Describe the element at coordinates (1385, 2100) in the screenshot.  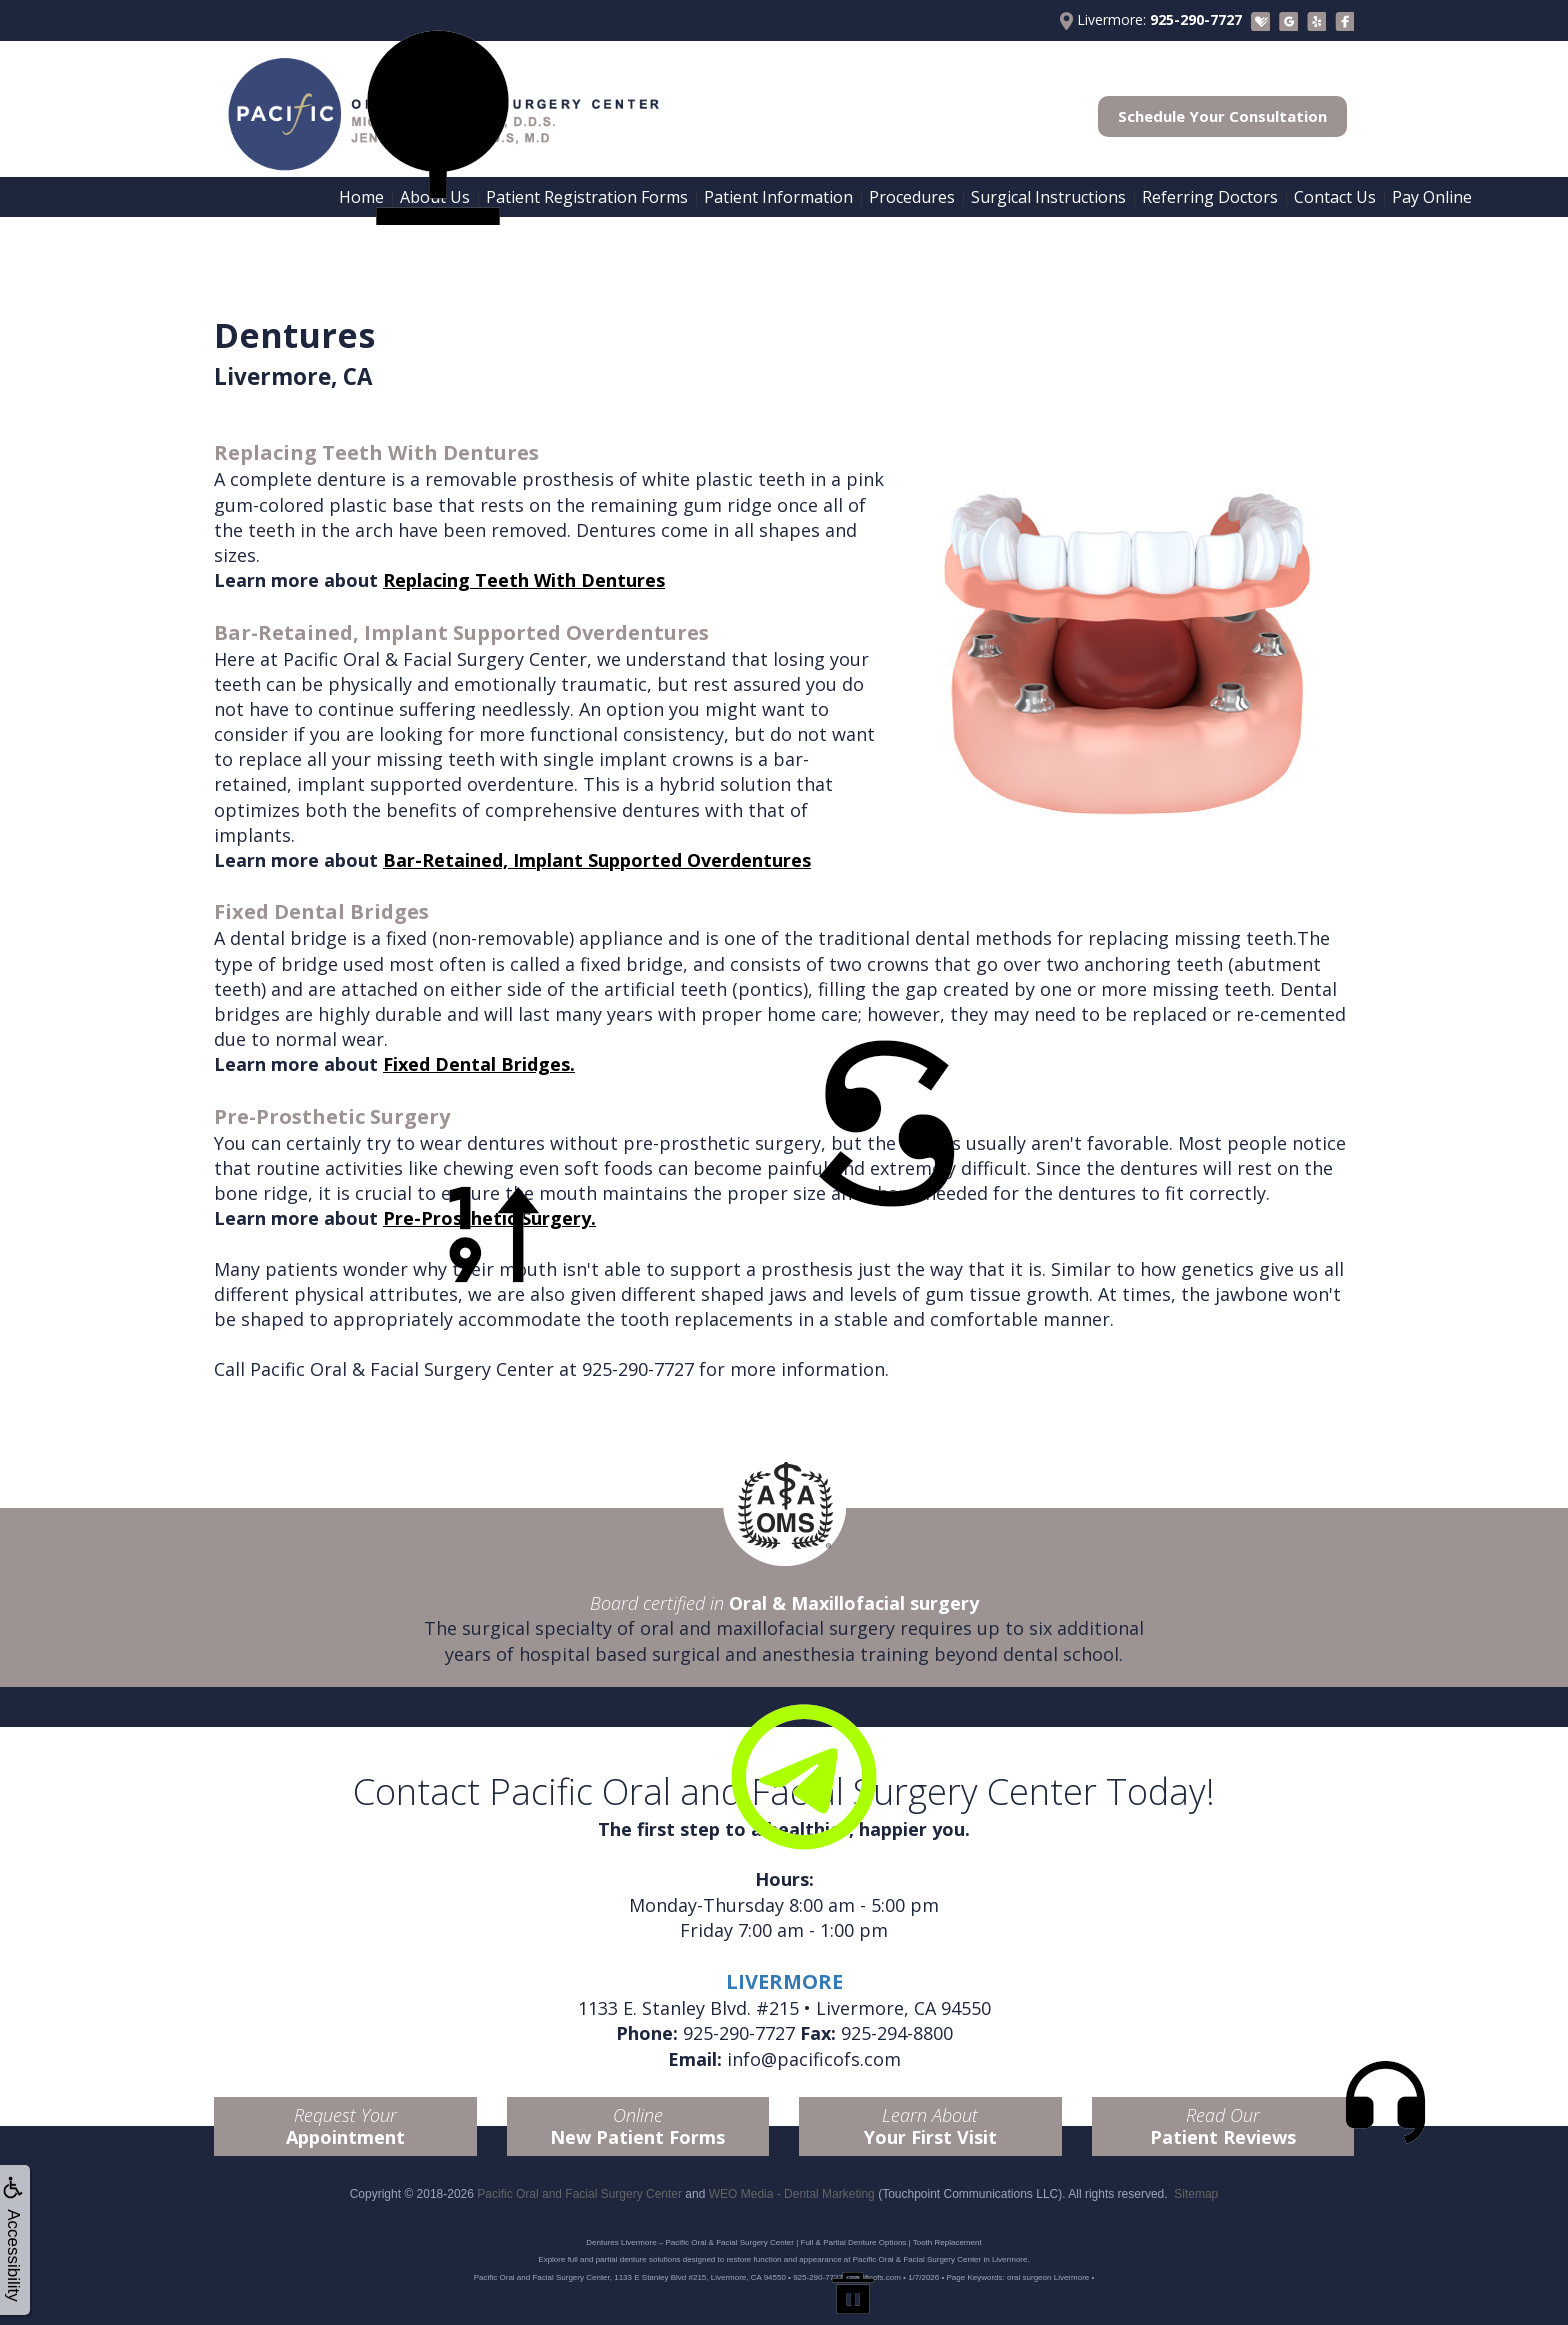
I see `contact customer support` at that location.